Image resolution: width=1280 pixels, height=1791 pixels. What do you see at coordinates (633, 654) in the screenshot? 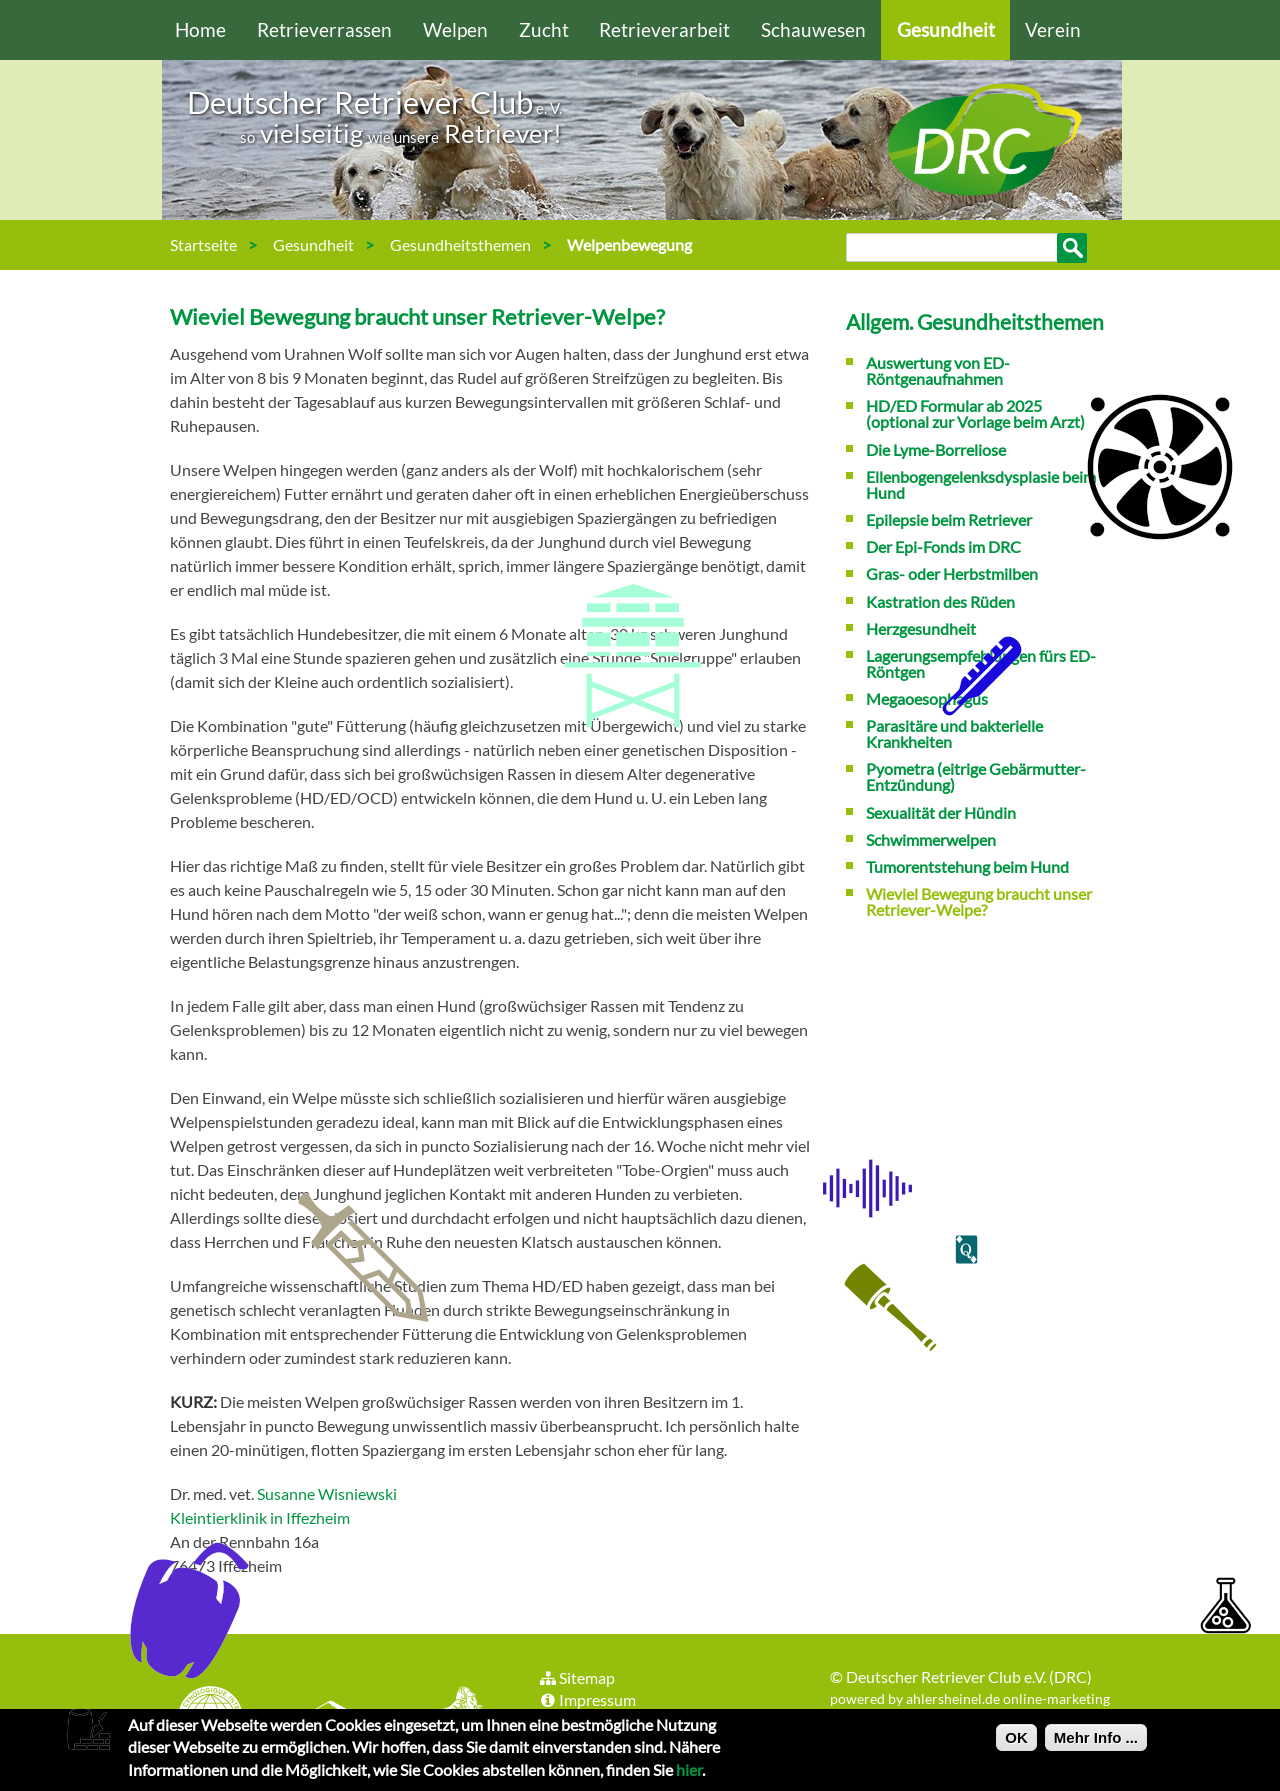
I see `indicates a water tower landmark or structure` at bounding box center [633, 654].